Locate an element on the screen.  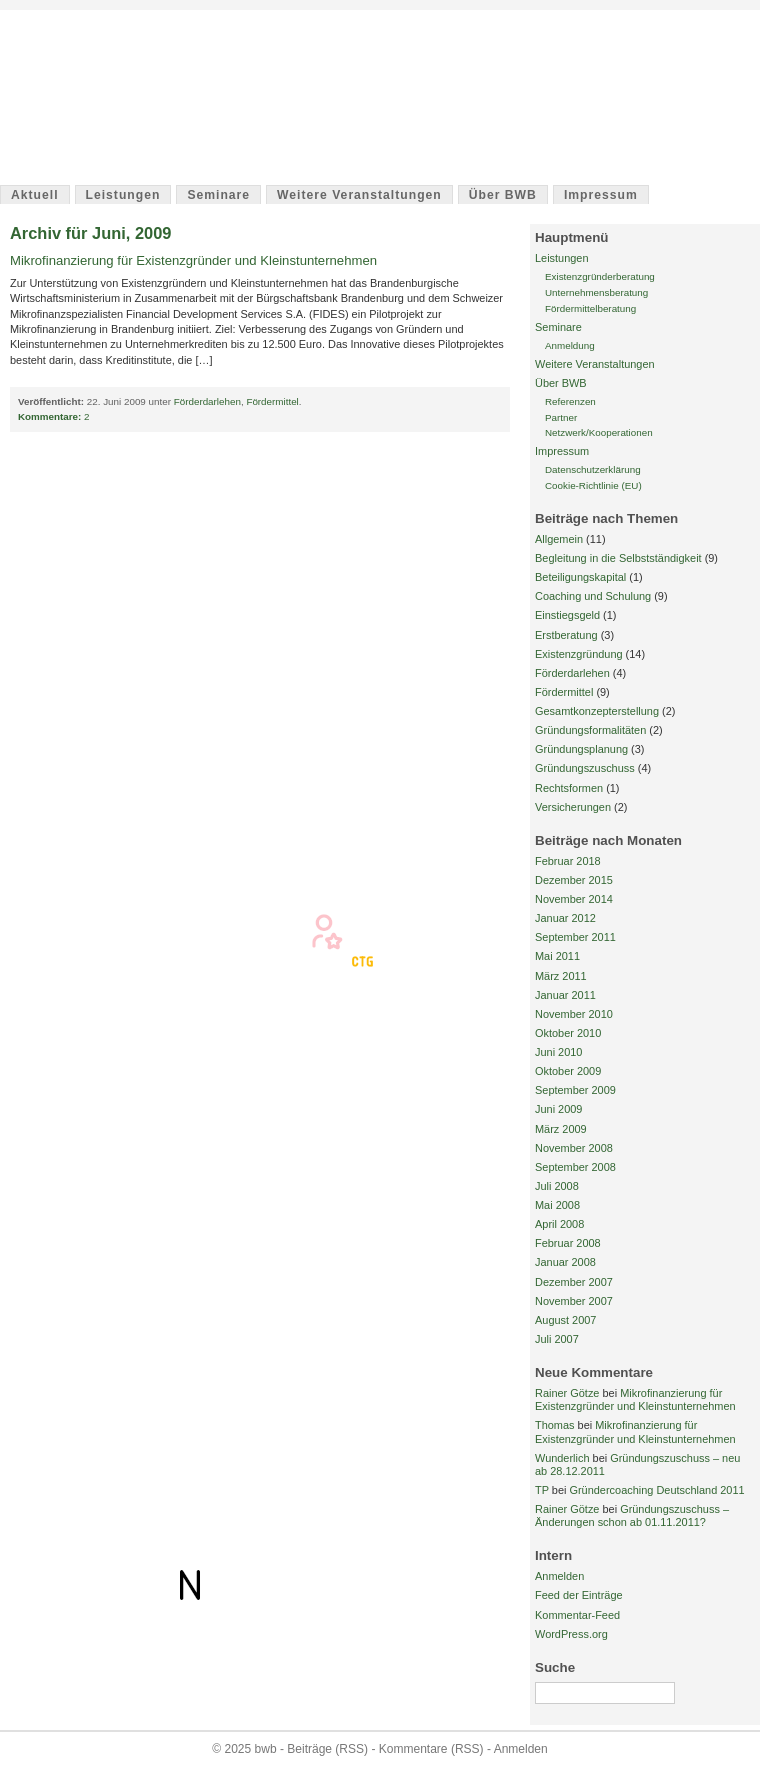
view or access favorite user is located at coordinates (324, 931).